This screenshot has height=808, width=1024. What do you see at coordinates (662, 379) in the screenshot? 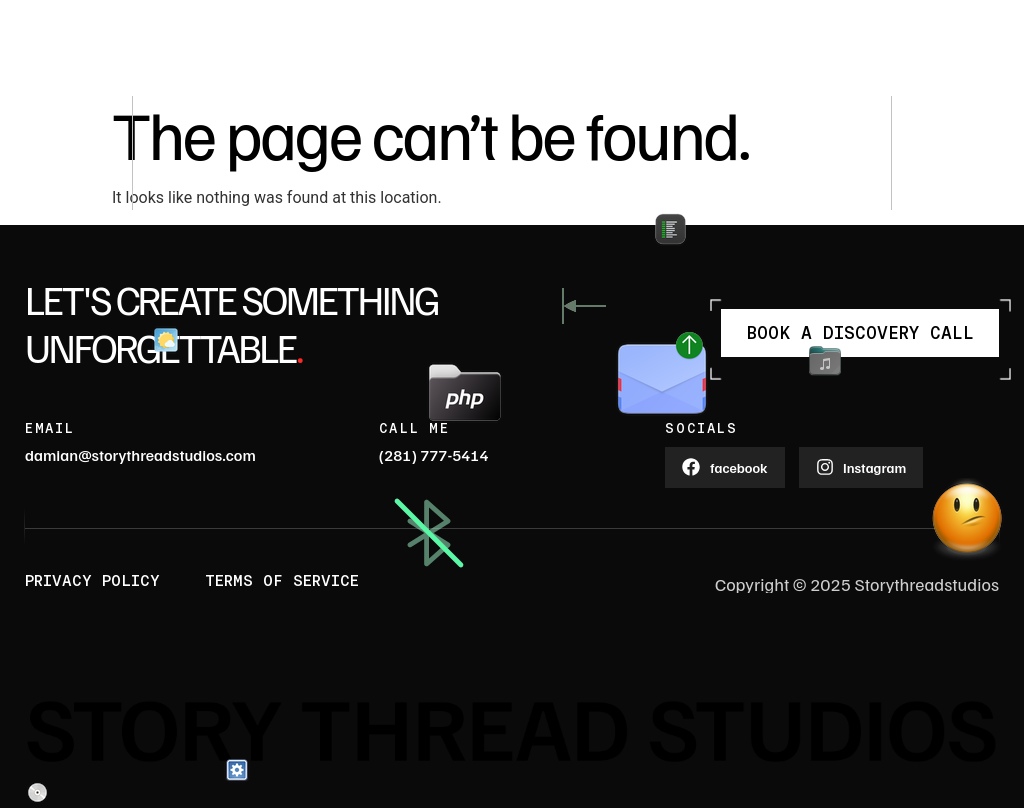
I see `message sent successfully` at bounding box center [662, 379].